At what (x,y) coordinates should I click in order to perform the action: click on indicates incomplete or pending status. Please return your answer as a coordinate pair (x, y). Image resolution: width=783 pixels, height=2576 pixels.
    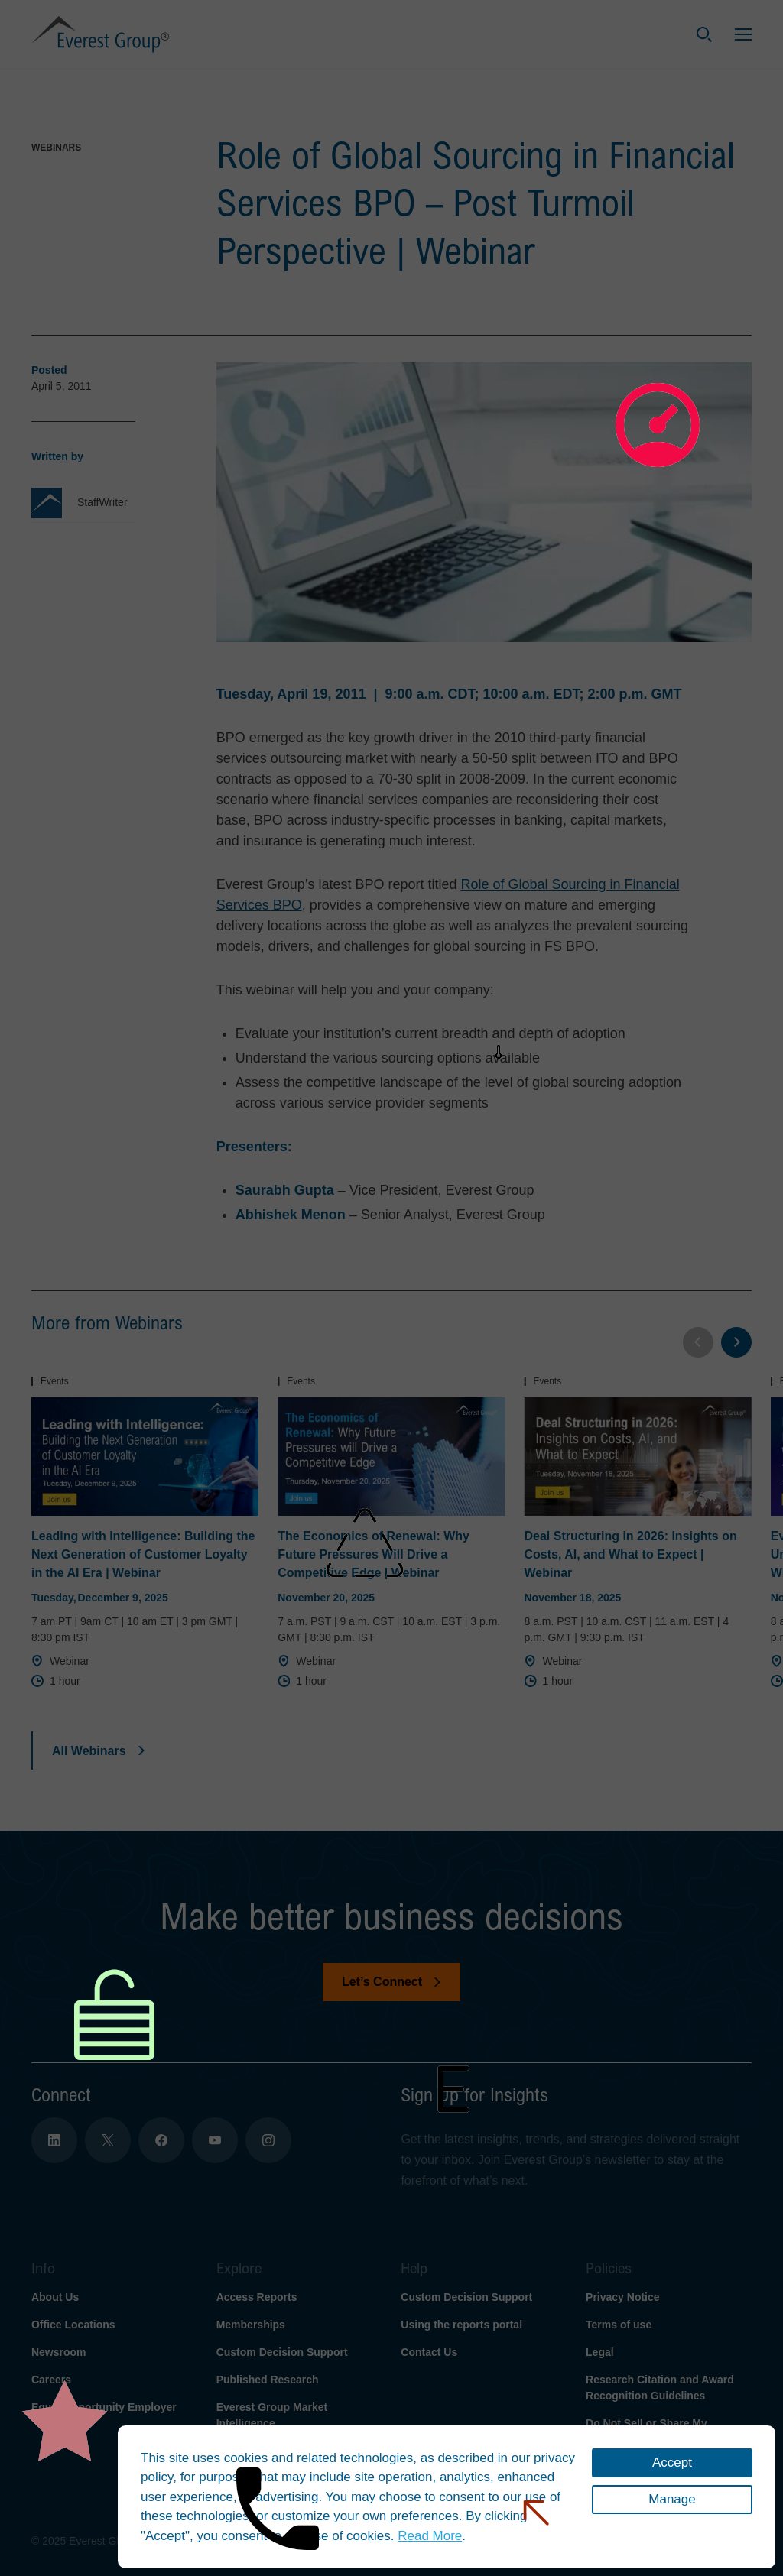
    Looking at the image, I should click on (365, 1544).